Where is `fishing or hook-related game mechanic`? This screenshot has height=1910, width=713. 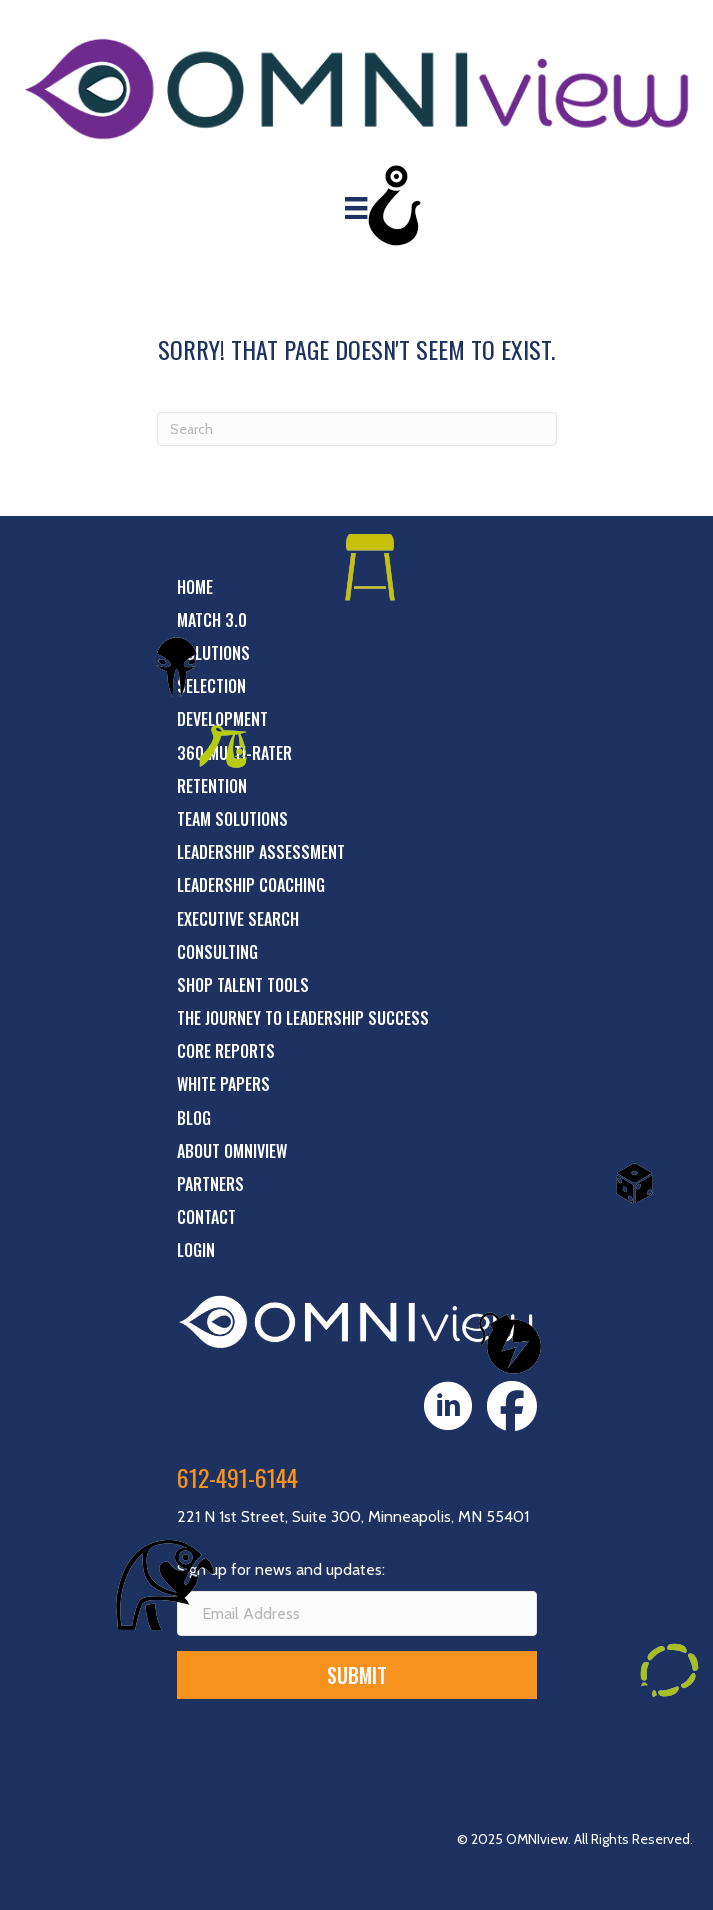
fishing or hook-related game mechanic is located at coordinates (395, 206).